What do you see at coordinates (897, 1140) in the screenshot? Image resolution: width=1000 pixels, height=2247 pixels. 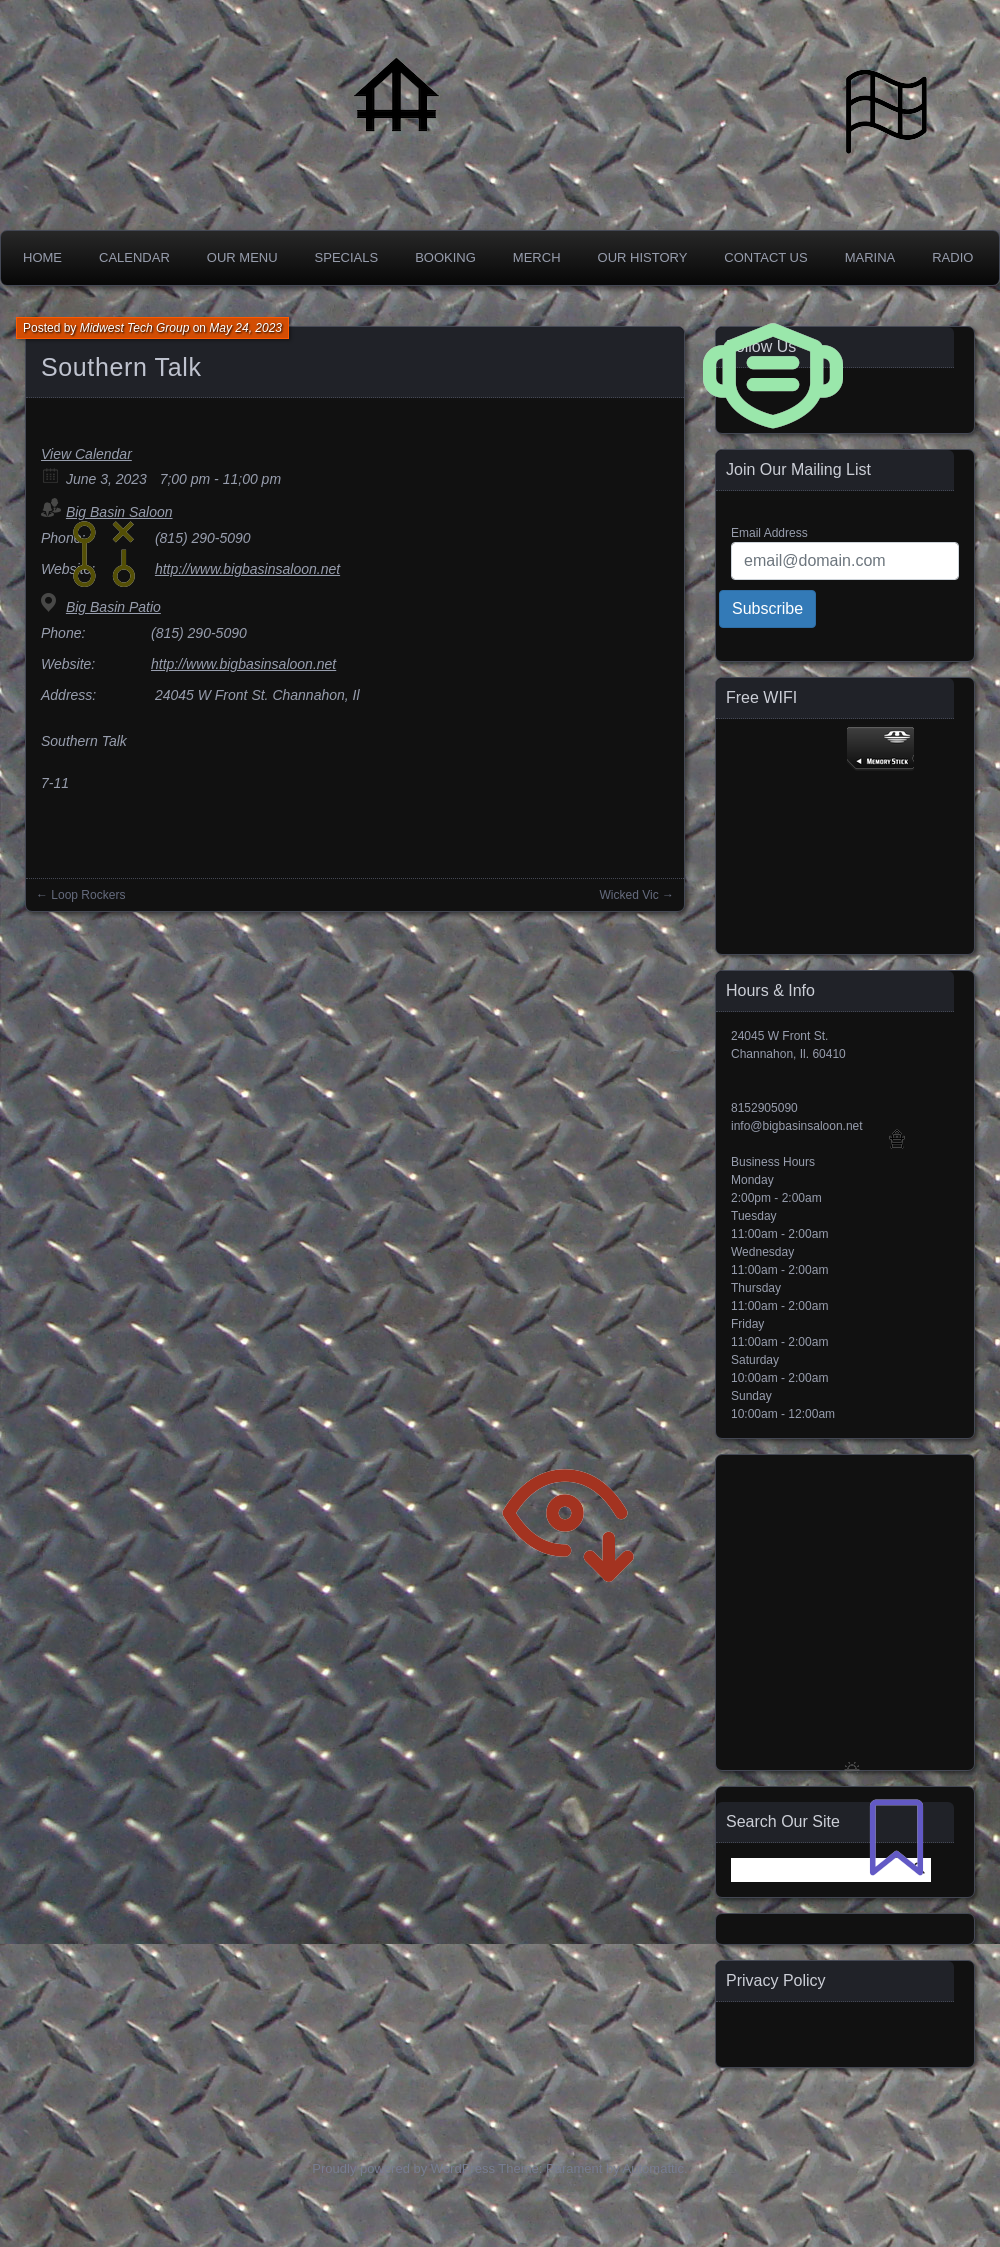 I see `access website accessibility or performance insights` at bounding box center [897, 1140].